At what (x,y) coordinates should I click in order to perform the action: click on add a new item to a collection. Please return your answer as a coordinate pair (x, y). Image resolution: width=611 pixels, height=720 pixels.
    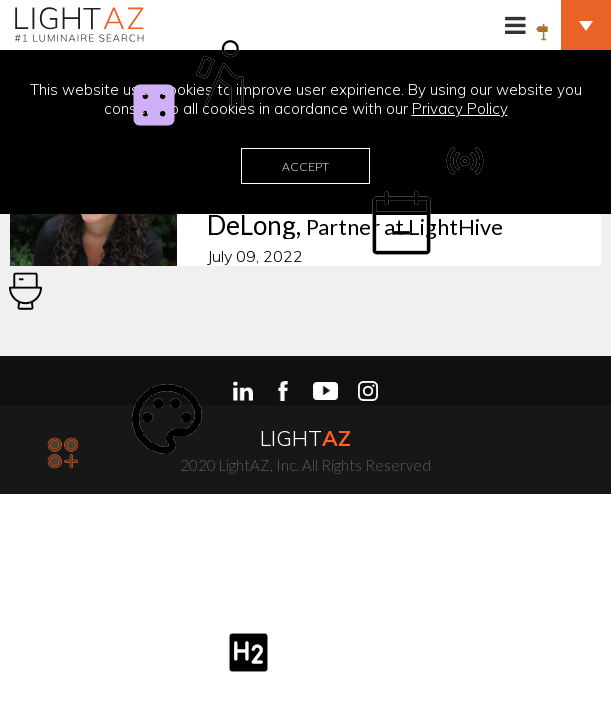
    Looking at the image, I should click on (63, 453).